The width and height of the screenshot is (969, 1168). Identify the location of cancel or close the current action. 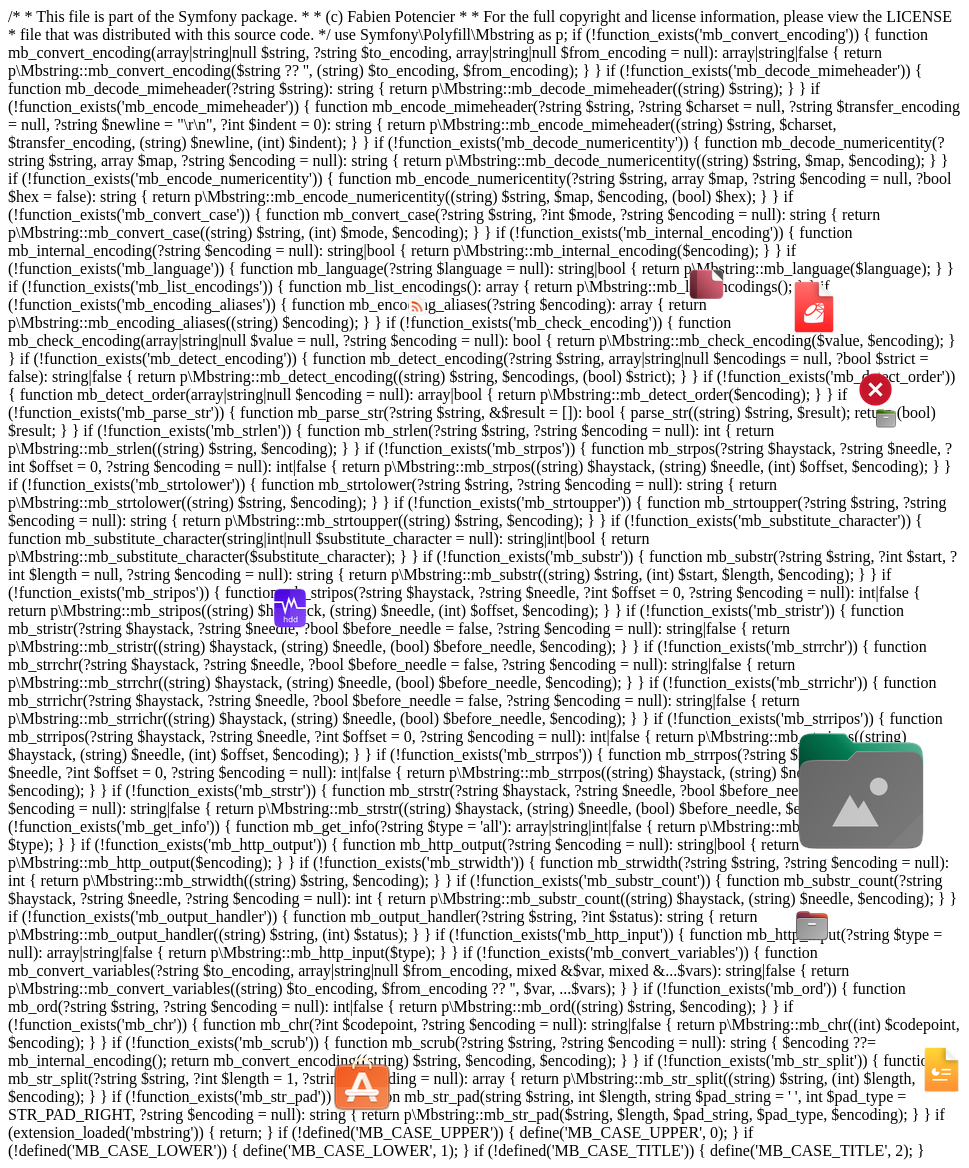
(875, 389).